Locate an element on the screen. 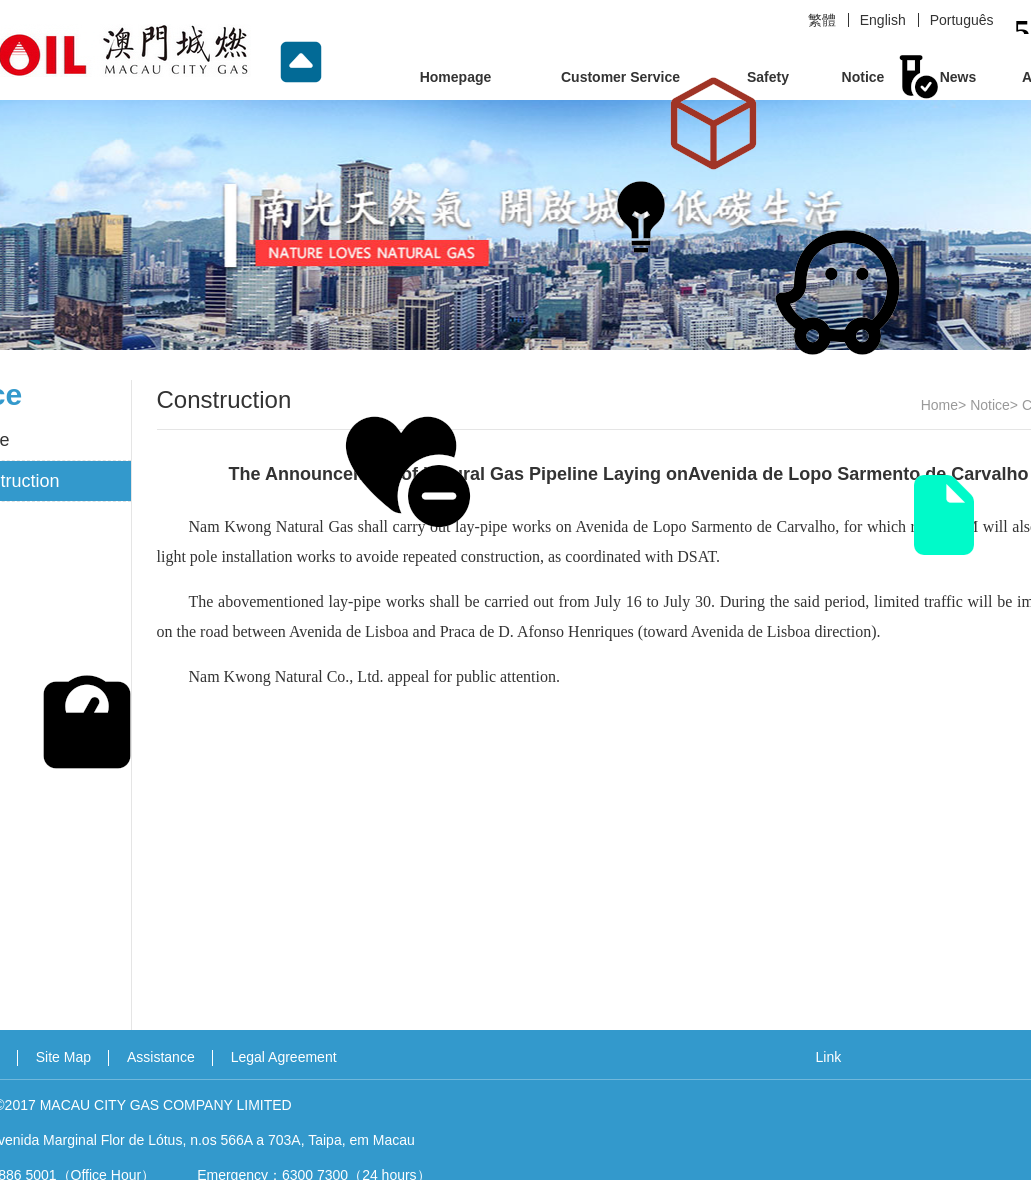  open waze navigation app is located at coordinates (837, 292).